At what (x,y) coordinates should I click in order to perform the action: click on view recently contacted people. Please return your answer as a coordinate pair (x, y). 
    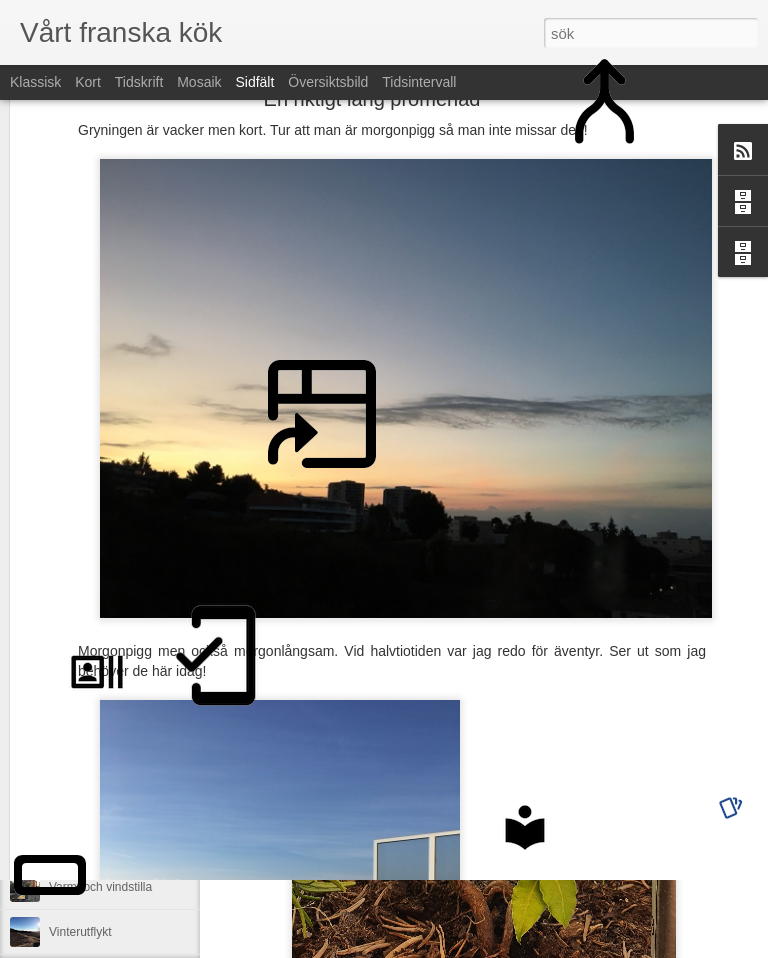
    Looking at the image, I should click on (97, 672).